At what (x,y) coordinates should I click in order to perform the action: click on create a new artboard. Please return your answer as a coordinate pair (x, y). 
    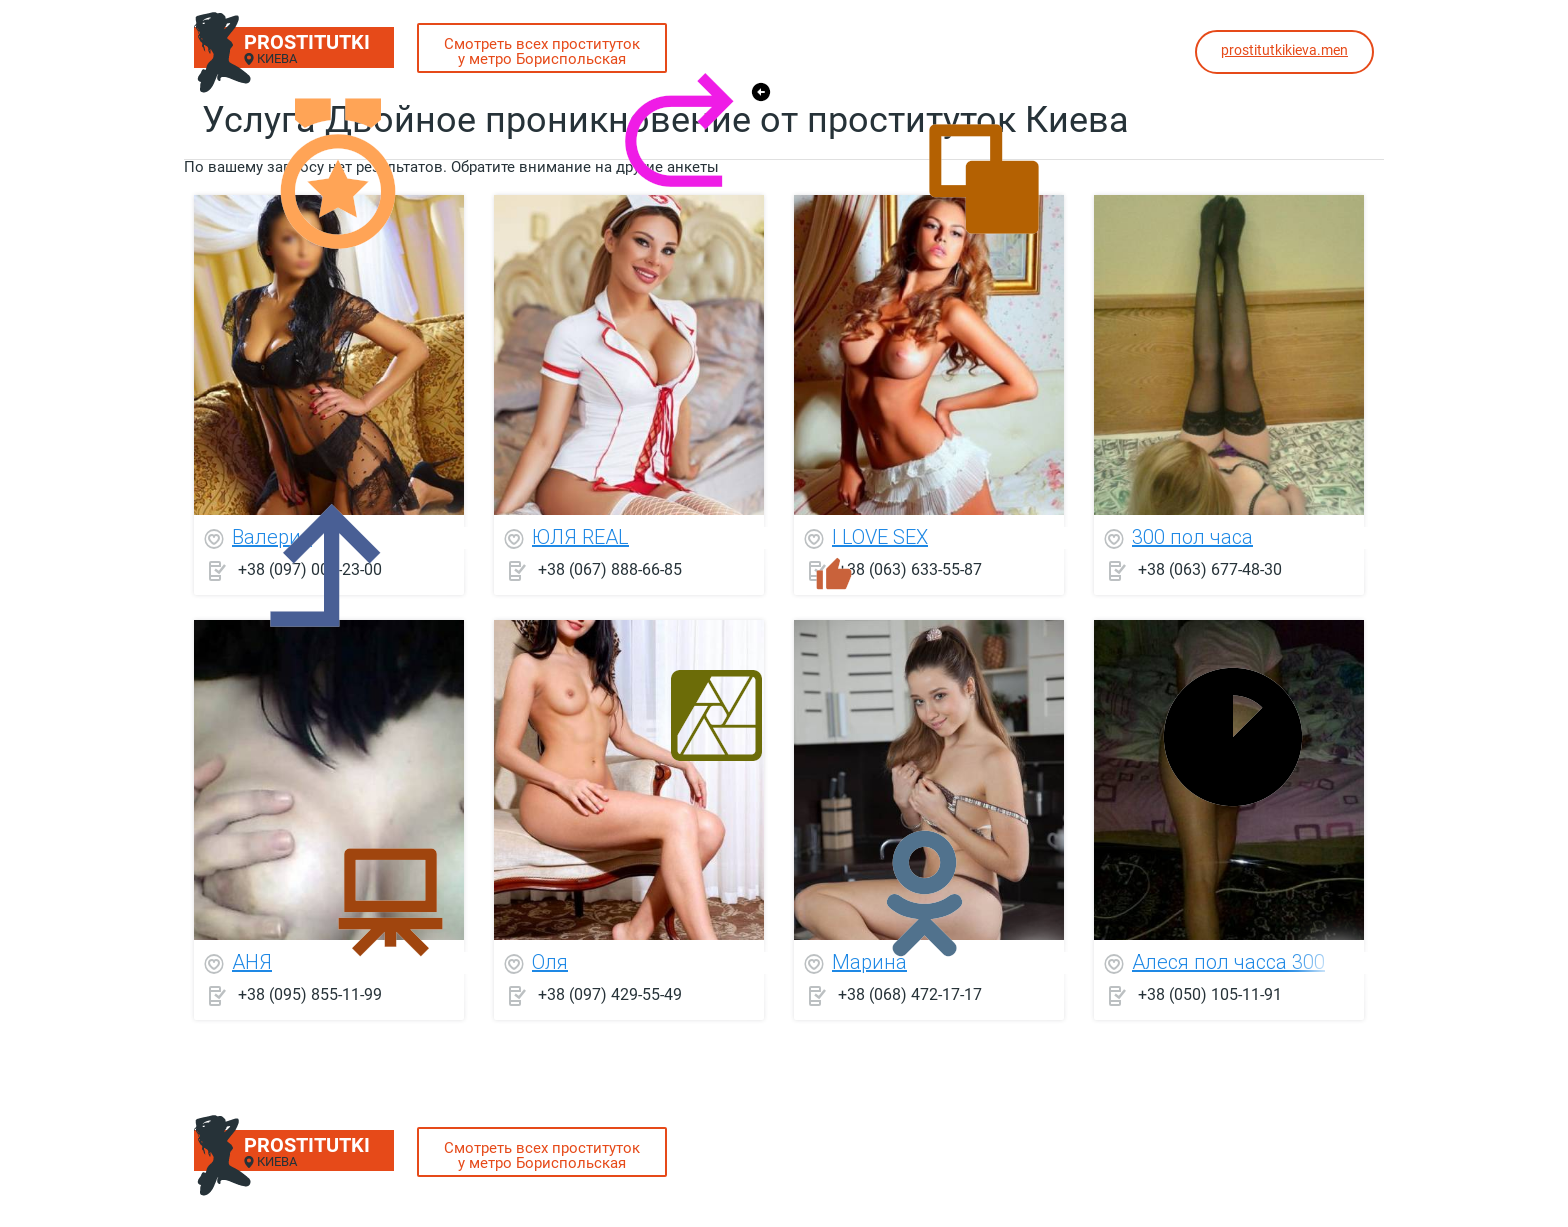
    Looking at the image, I should click on (390, 900).